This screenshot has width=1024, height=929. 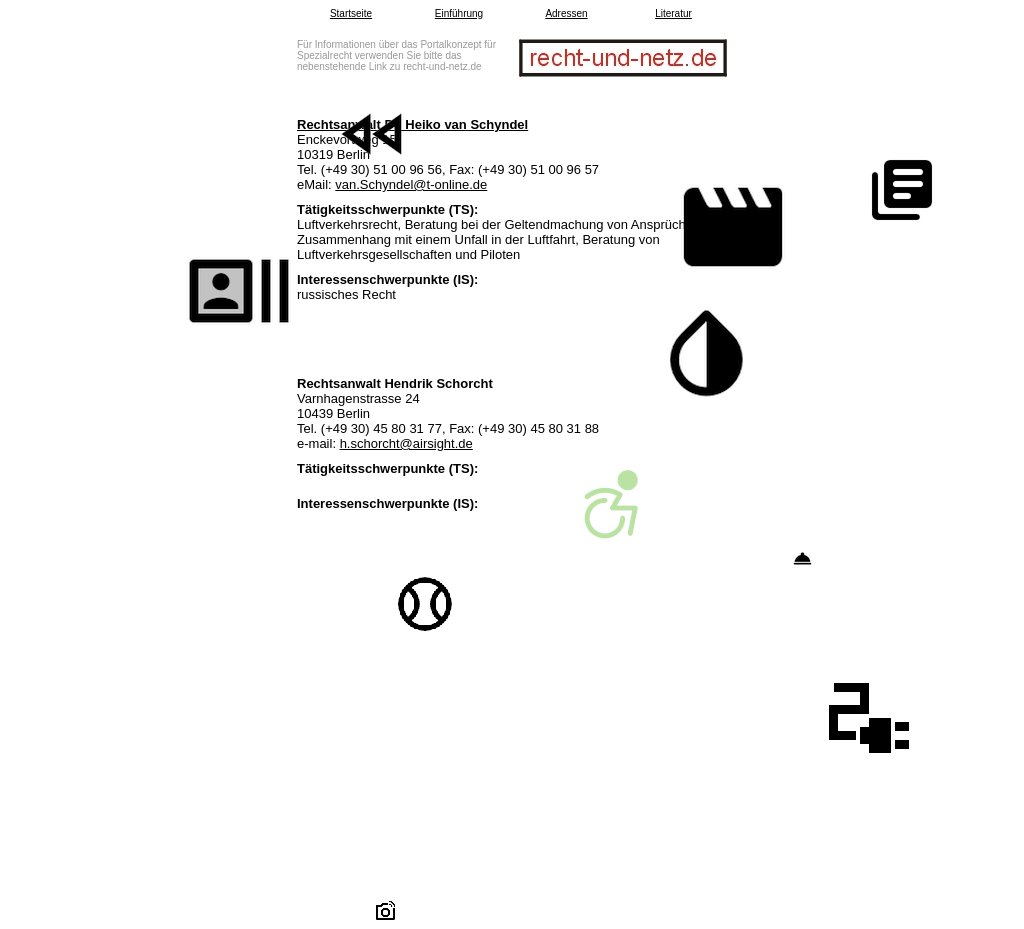 What do you see at coordinates (239, 291) in the screenshot?
I see `view recently contacted people` at bounding box center [239, 291].